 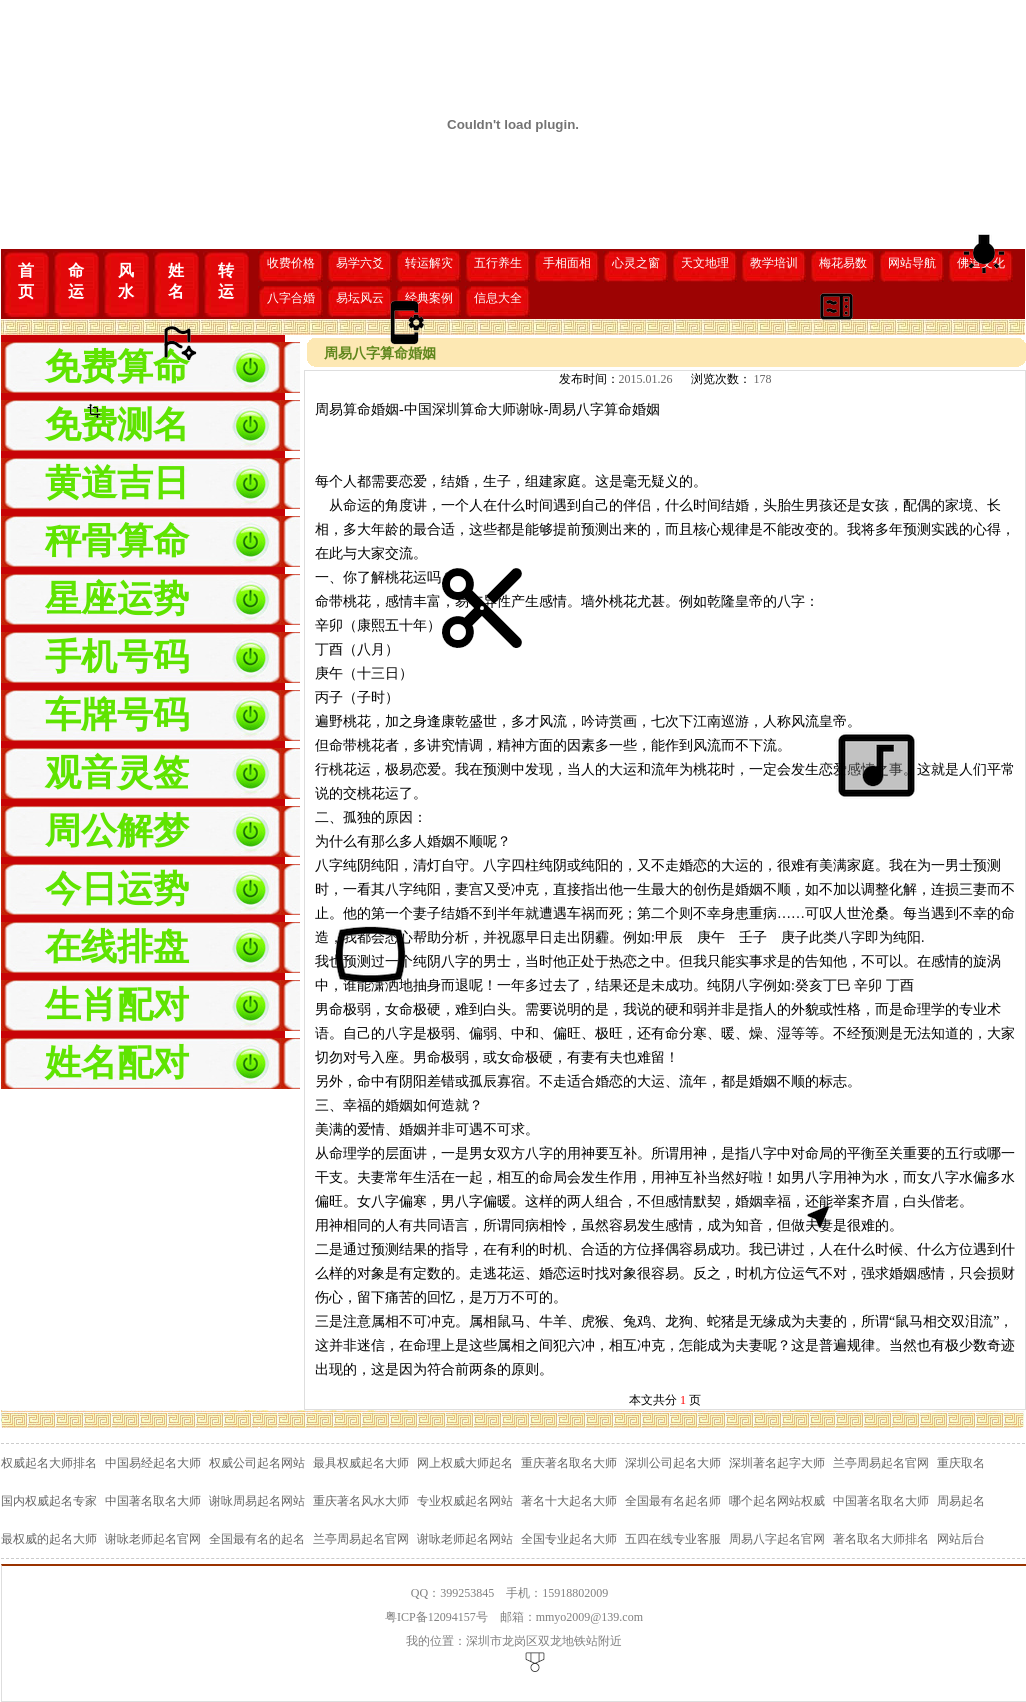 I want to click on access nearby places or points of interest, so click(x=818, y=1216).